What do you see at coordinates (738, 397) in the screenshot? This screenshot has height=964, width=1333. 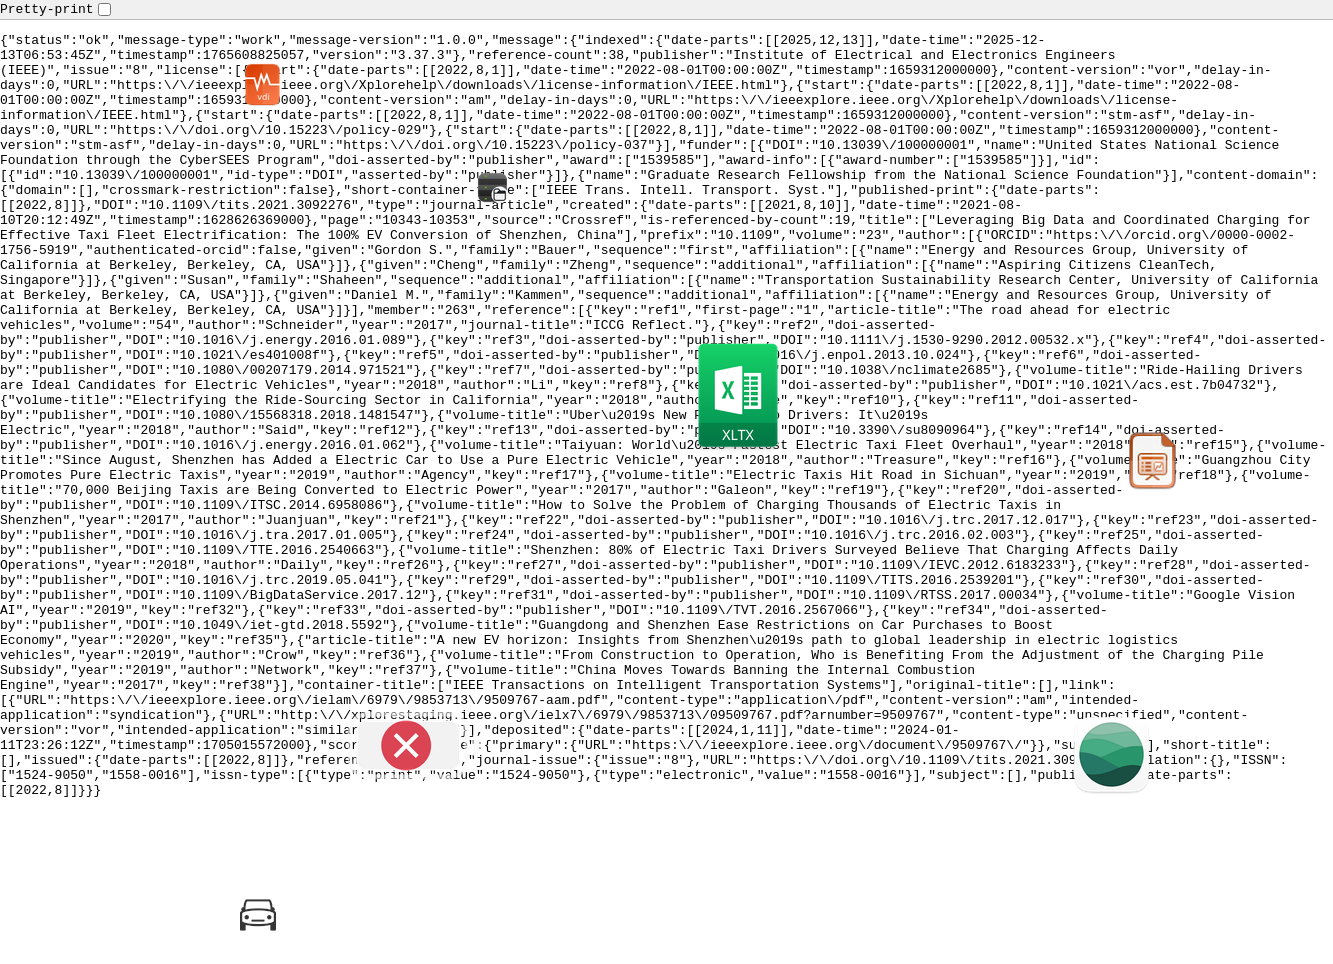 I see `excel spreadsheet template file` at bounding box center [738, 397].